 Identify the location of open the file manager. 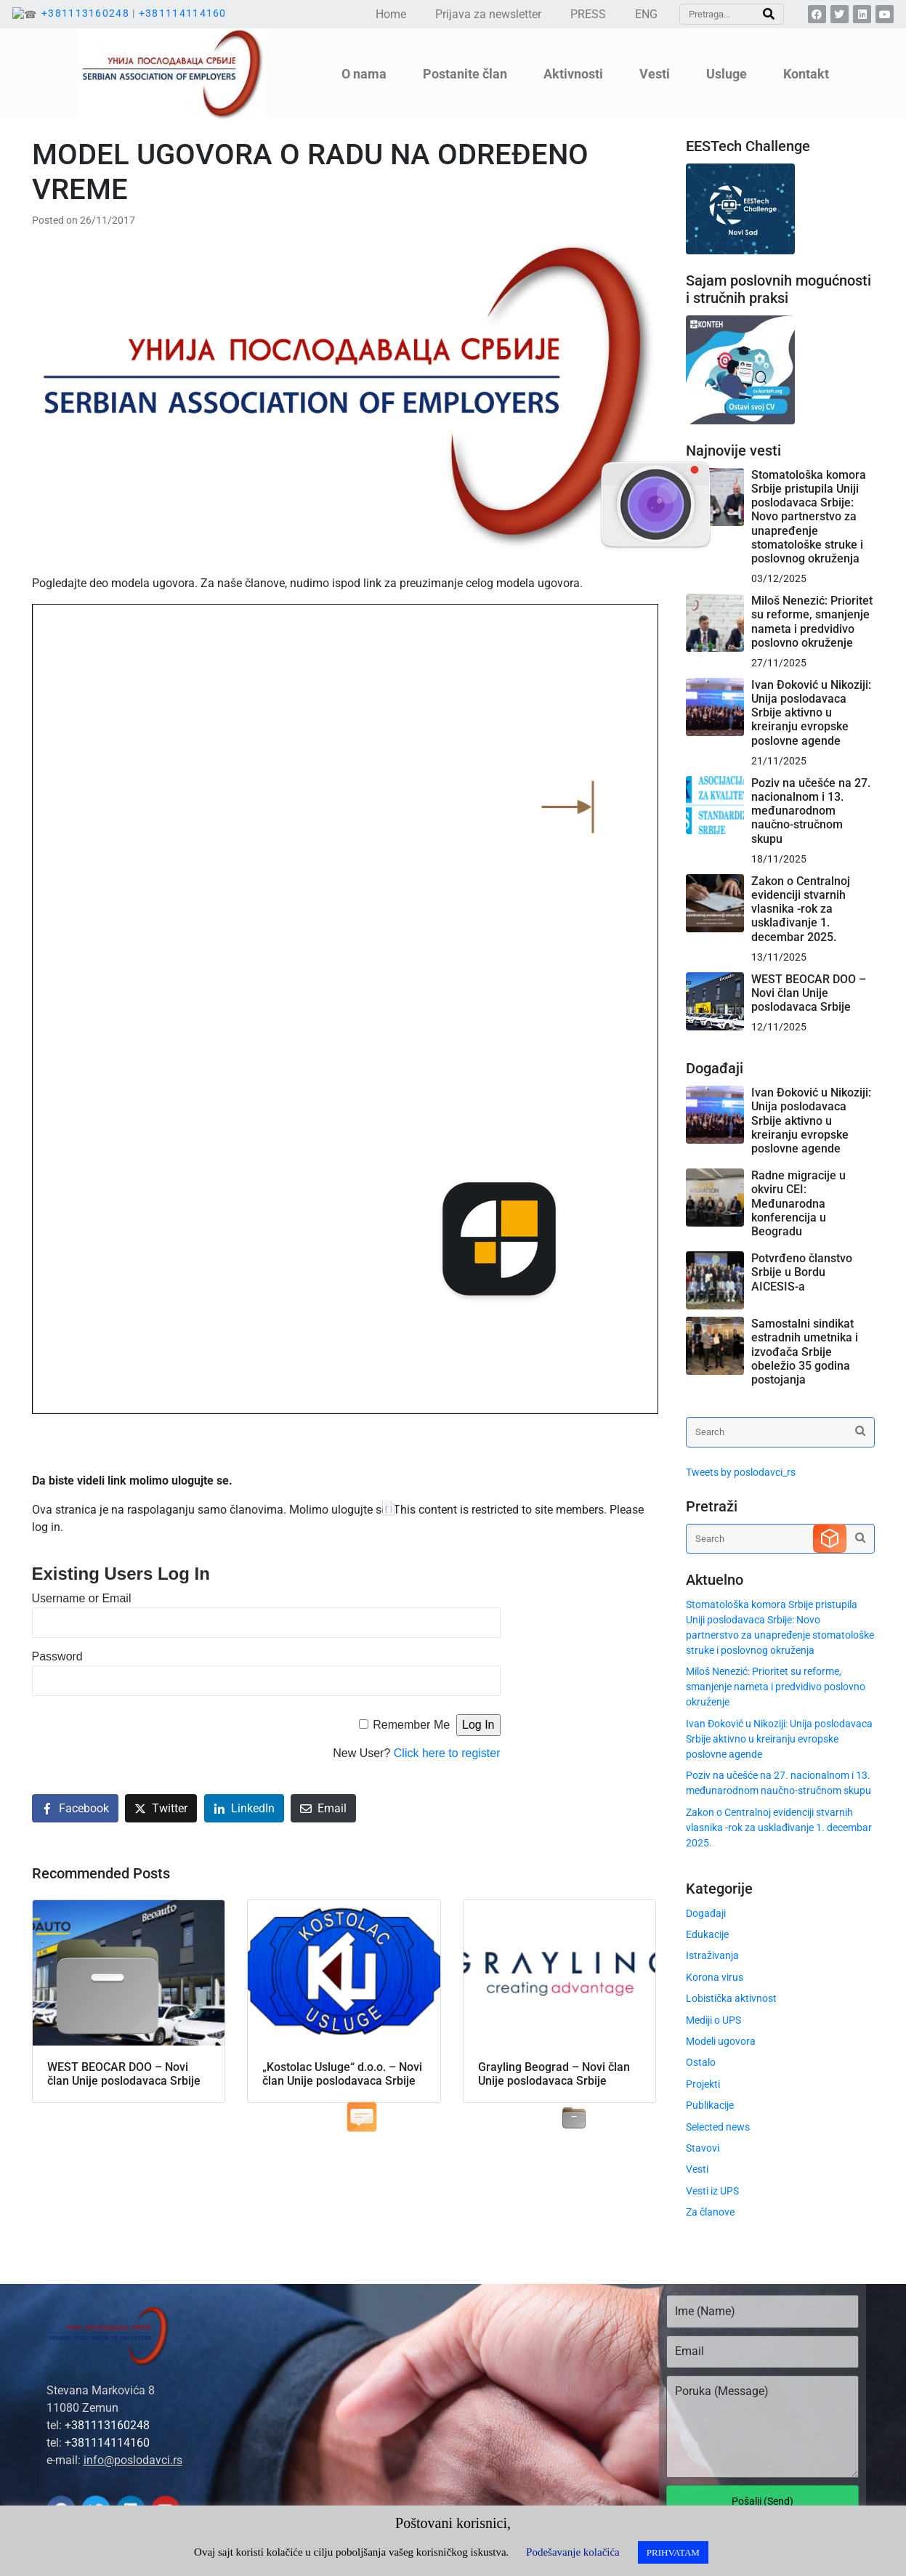
(574, 2117).